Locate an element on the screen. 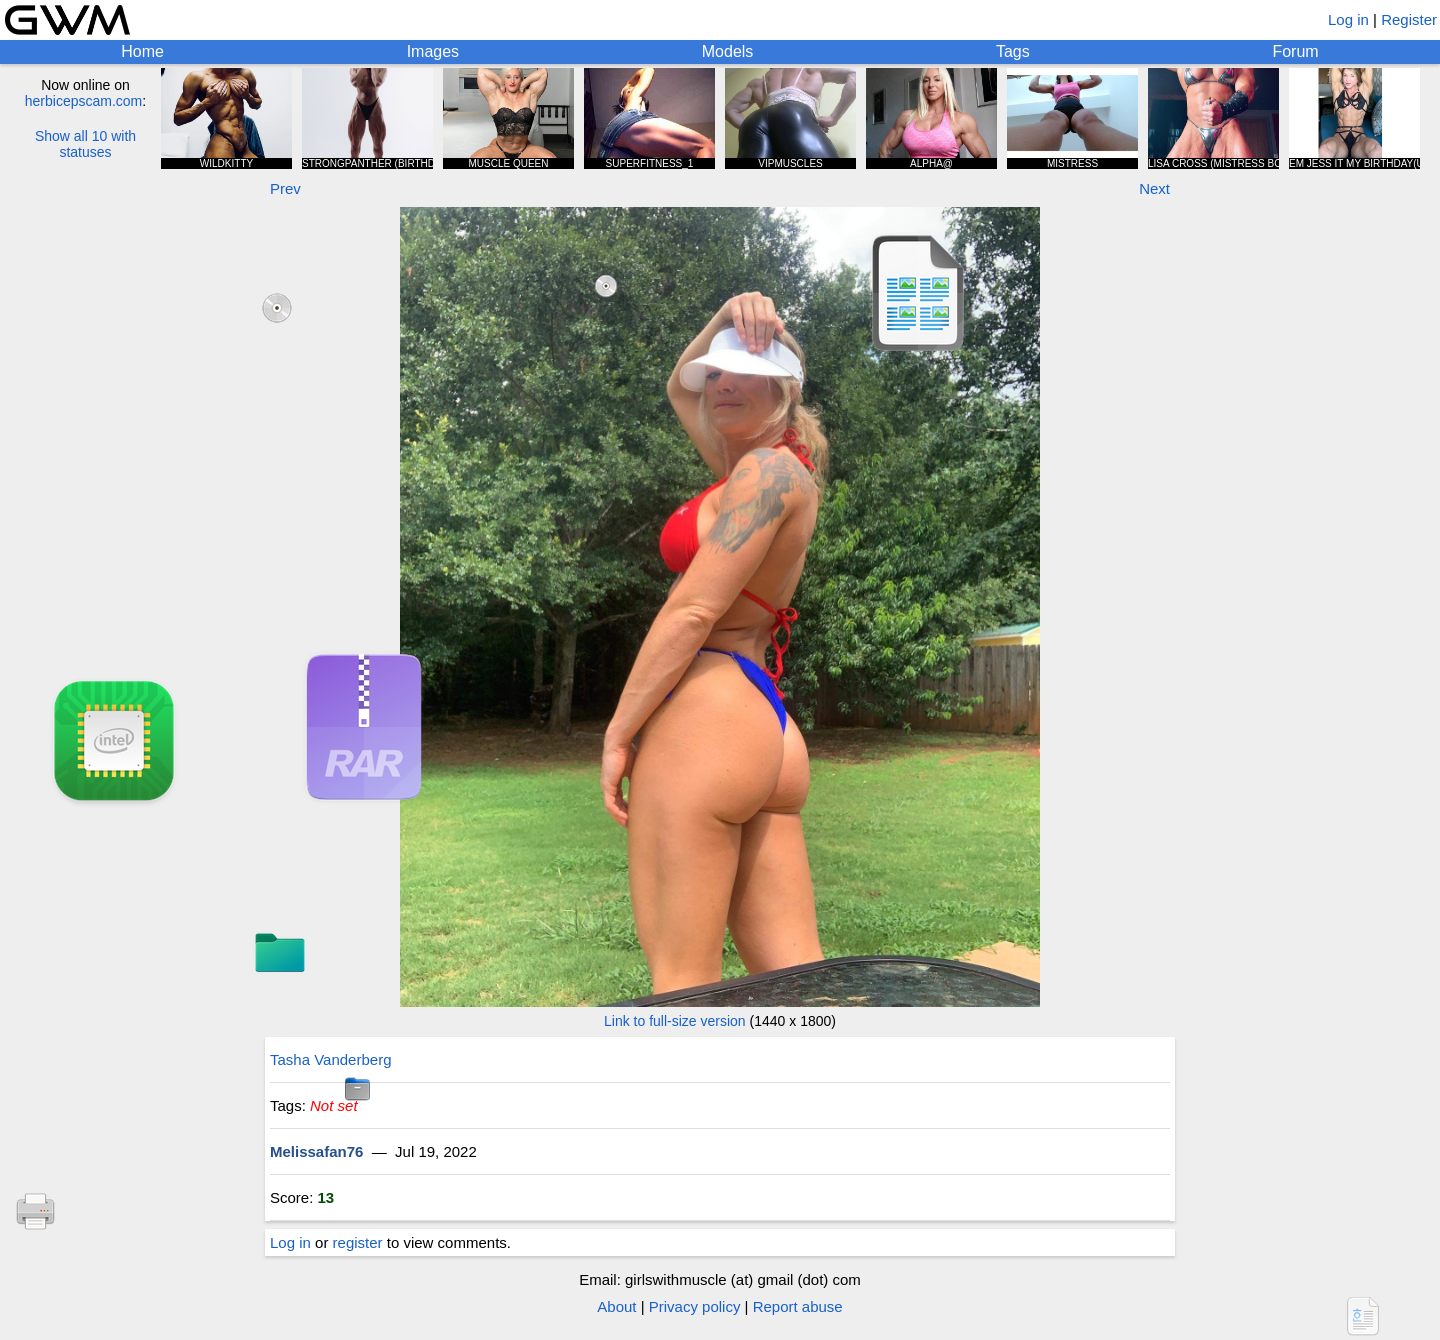 The image size is (1440, 1340). open the file manager application is located at coordinates (357, 1088).